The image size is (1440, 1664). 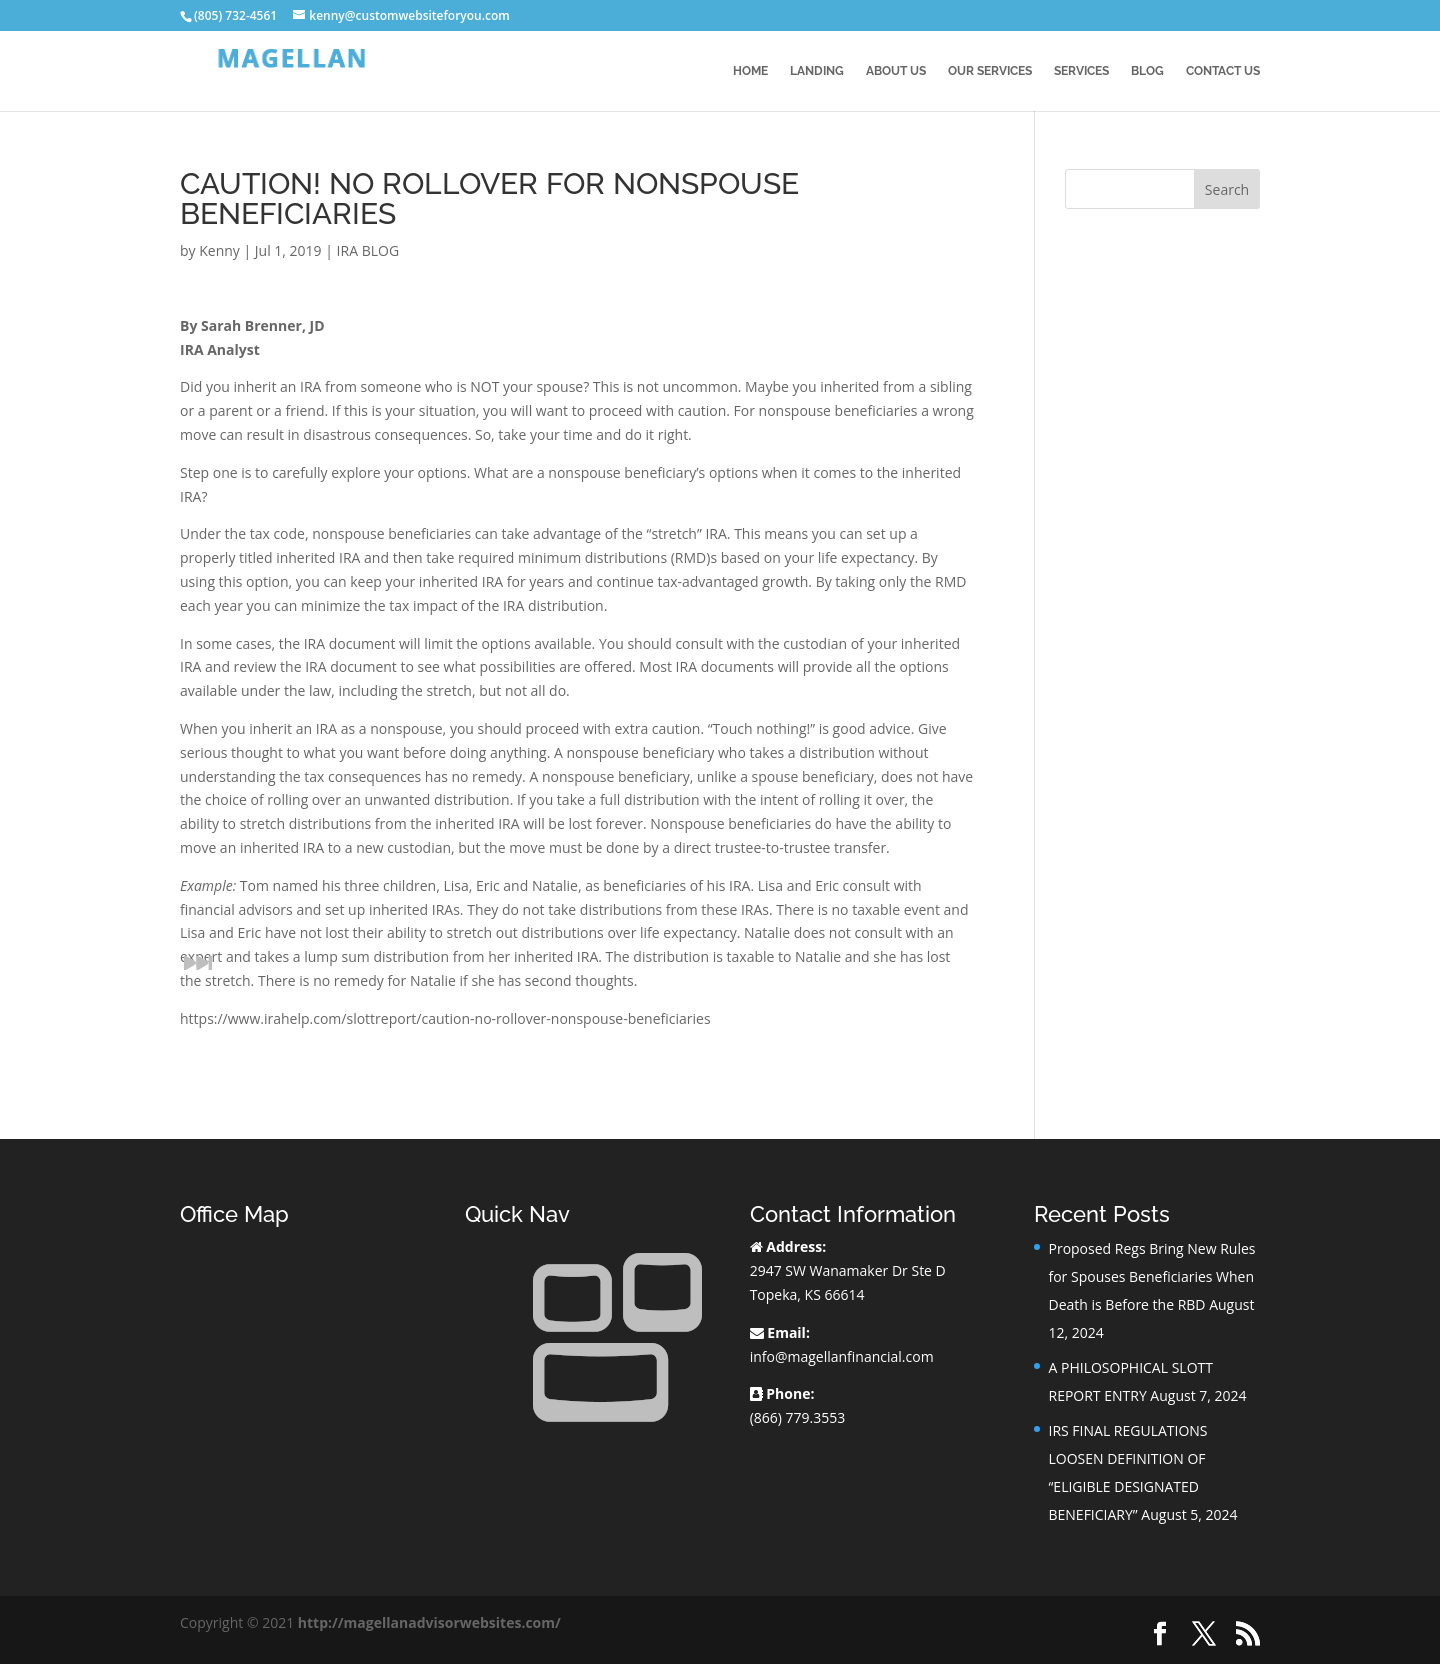 I want to click on skip to the next track, so click(x=198, y=963).